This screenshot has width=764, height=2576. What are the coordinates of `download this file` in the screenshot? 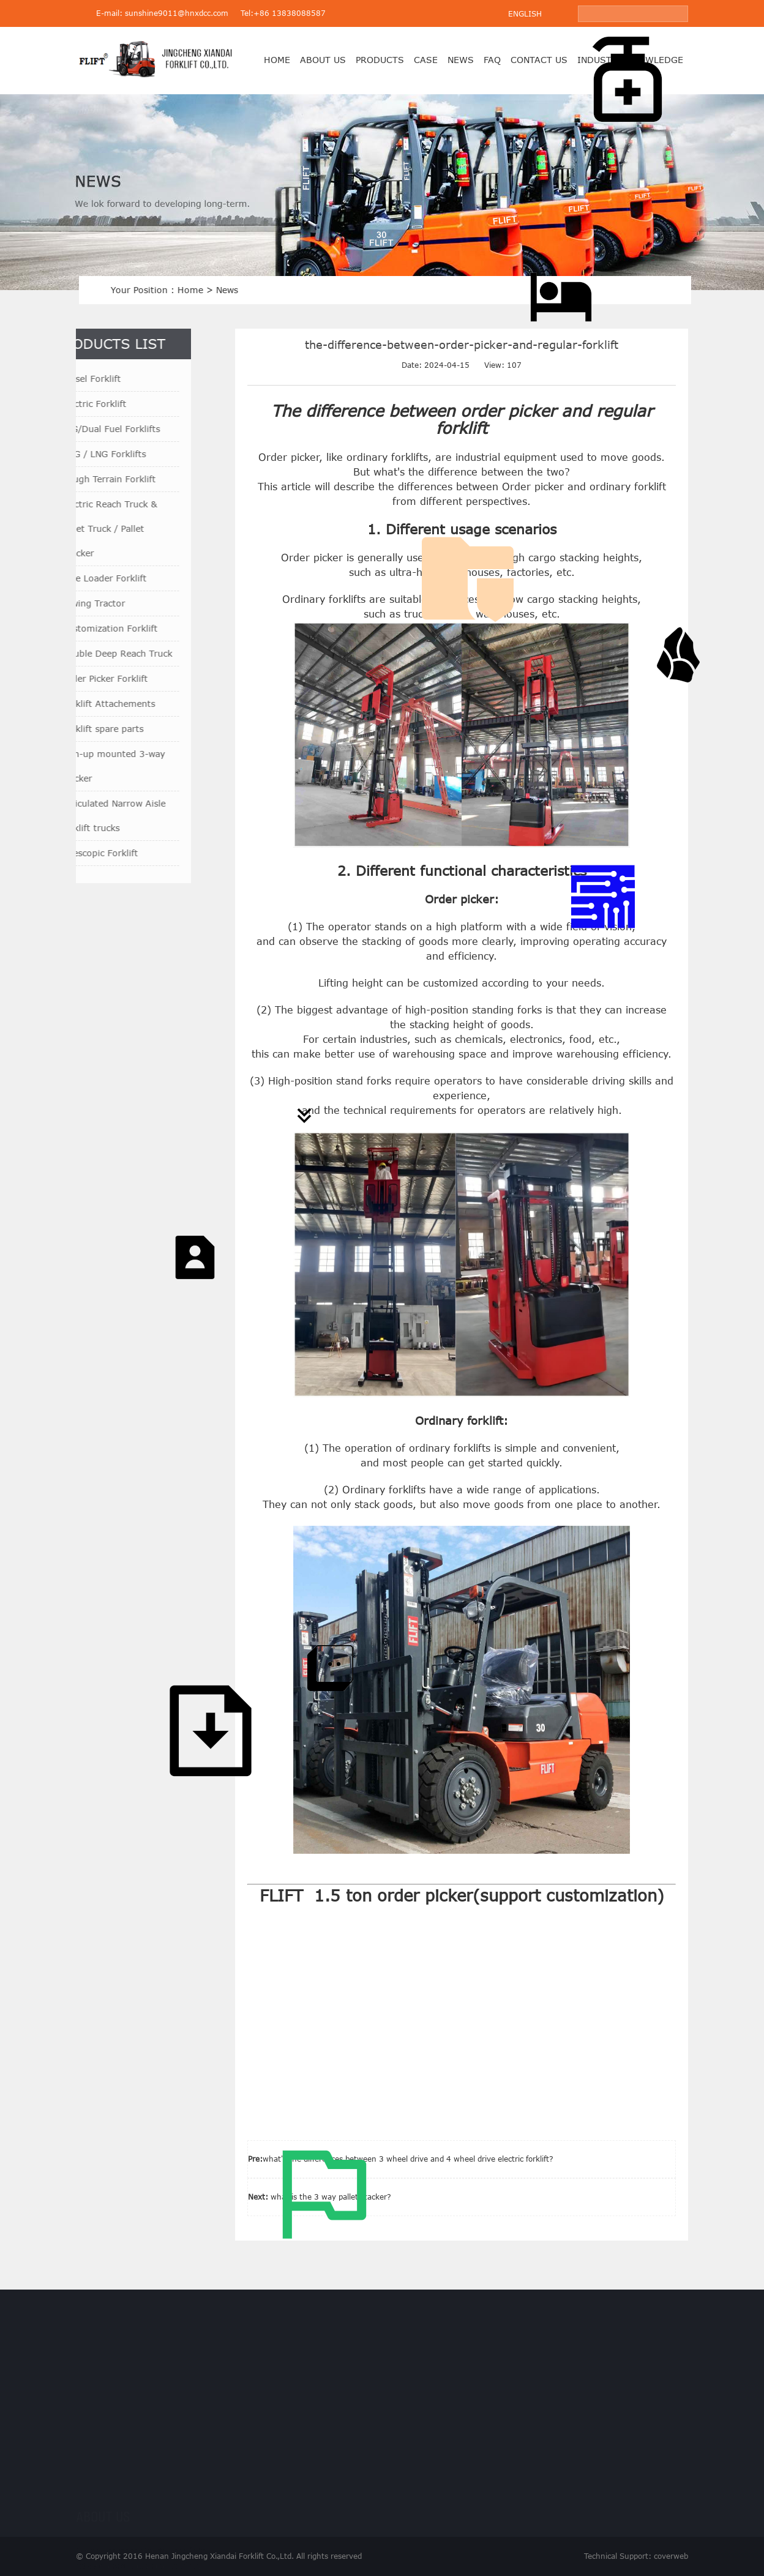 It's located at (211, 1731).